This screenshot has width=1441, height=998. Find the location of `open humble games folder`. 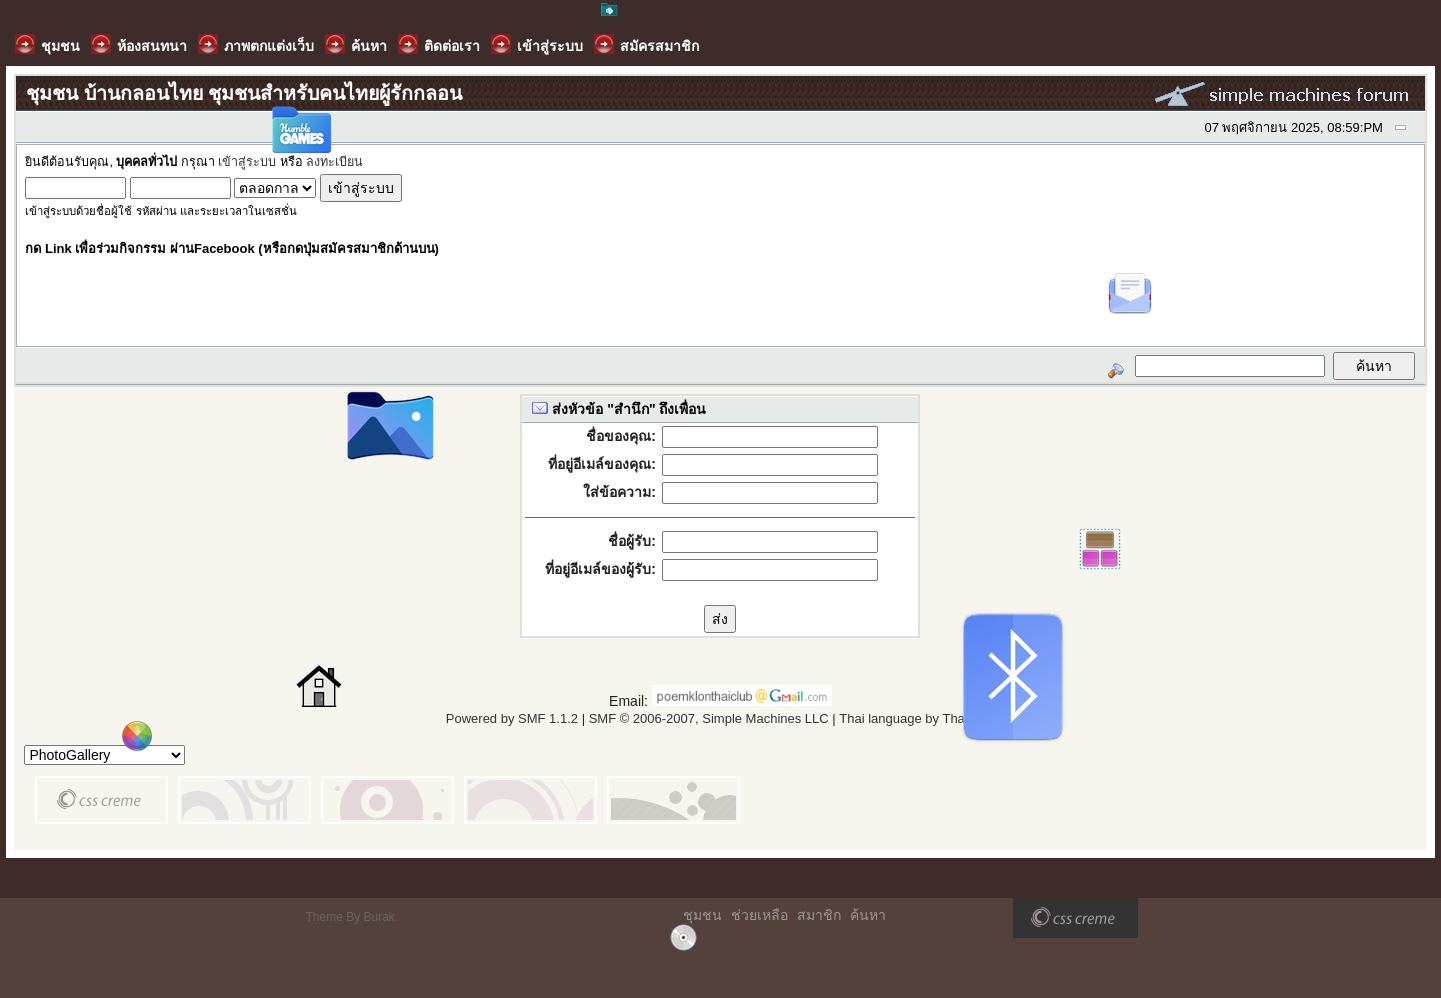

open humble games folder is located at coordinates (301, 131).